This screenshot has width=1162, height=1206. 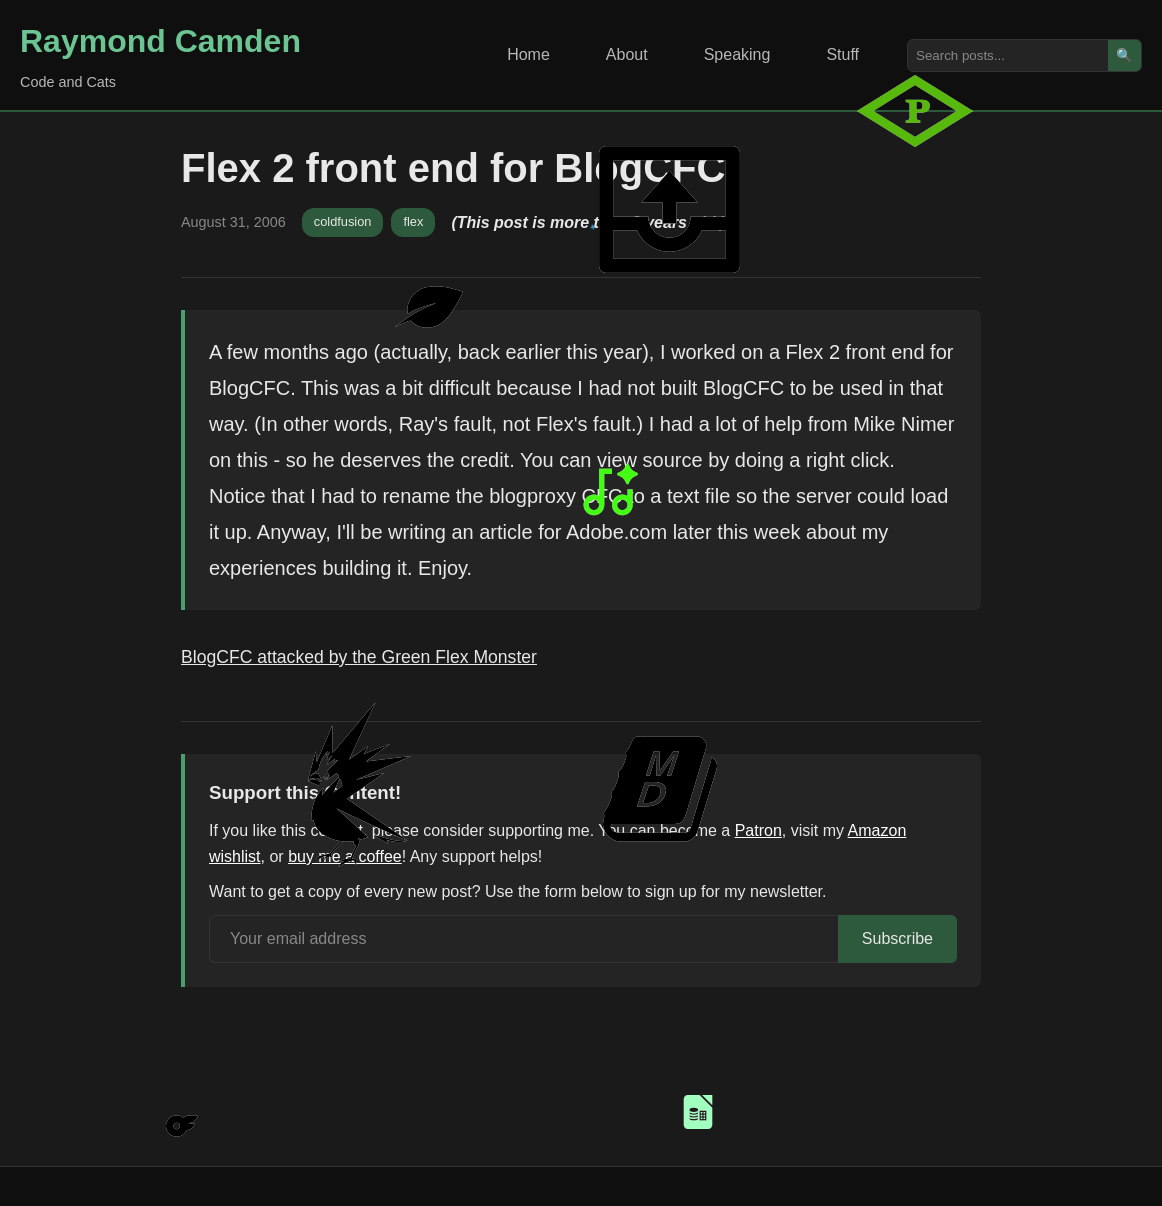 What do you see at coordinates (359, 784) in the screenshot?
I see `CD Projekt company logo` at bounding box center [359, 784].